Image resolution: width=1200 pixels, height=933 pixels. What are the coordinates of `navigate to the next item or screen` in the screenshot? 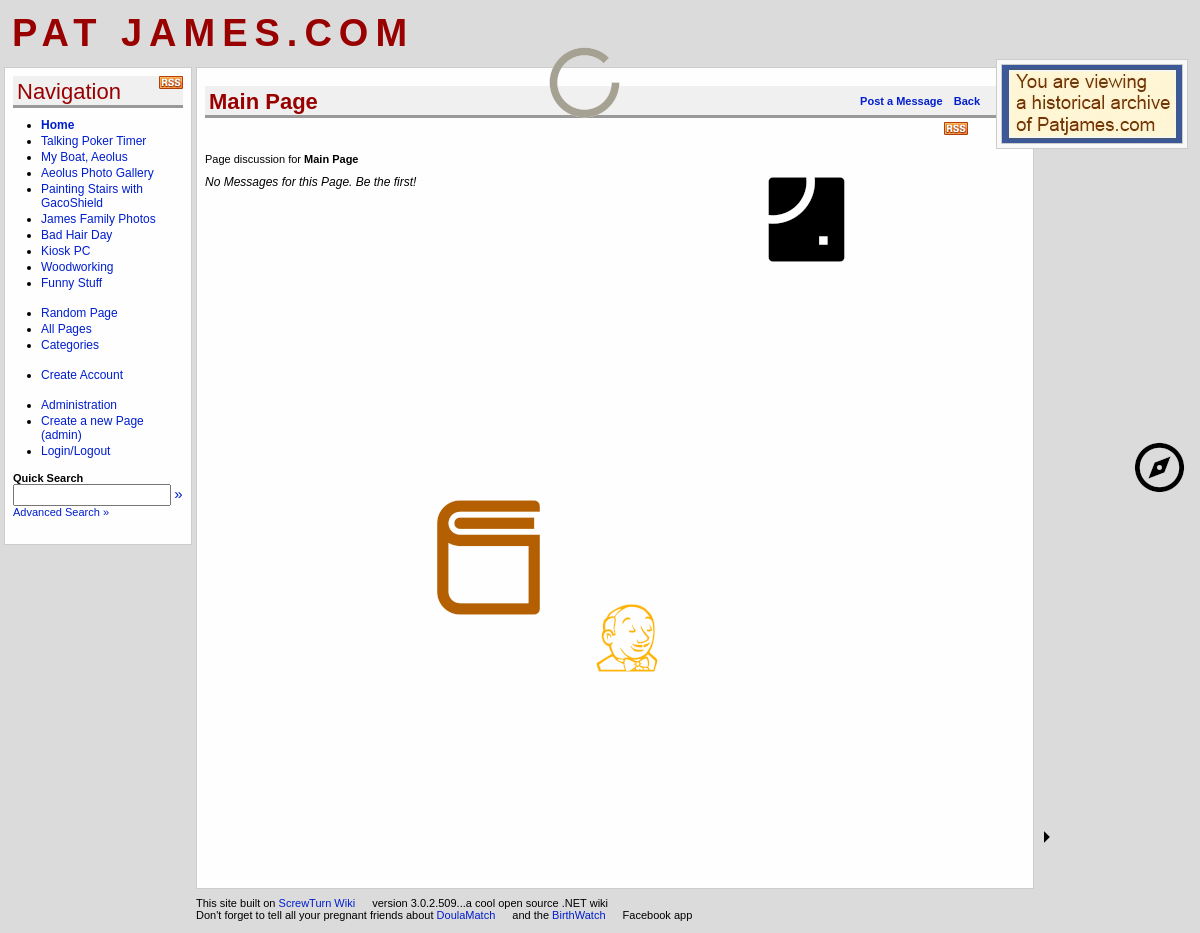 It's located at (1046, 837).